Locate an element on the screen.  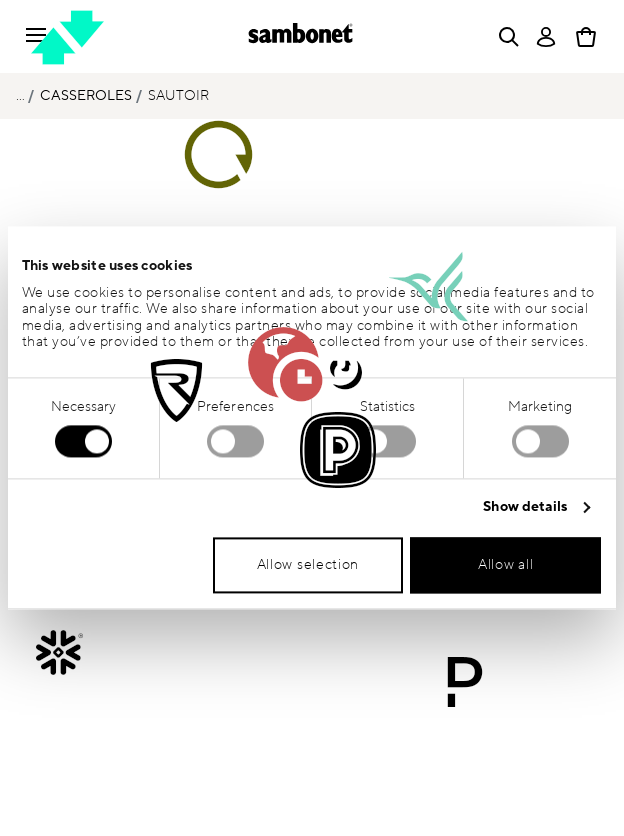
restart the device is located at coordinates (218, 154).